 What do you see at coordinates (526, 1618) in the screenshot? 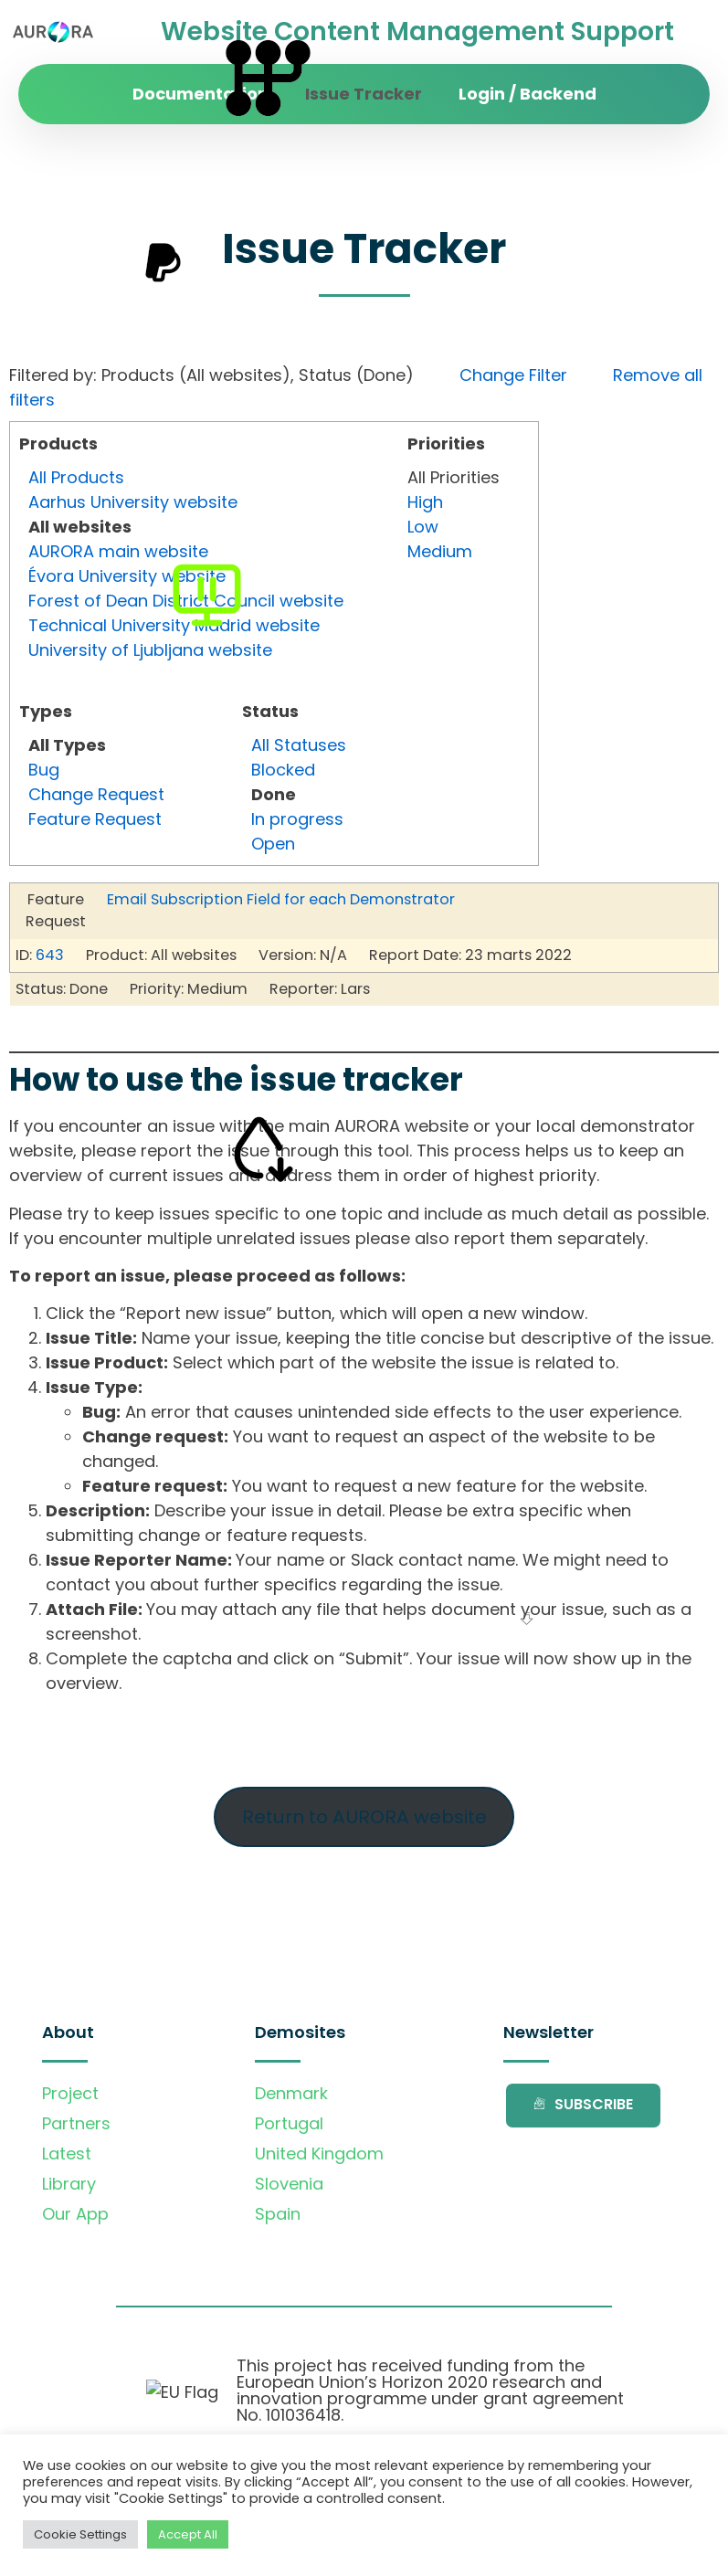
I see `download file or content` at bounding box center [526, 1618].